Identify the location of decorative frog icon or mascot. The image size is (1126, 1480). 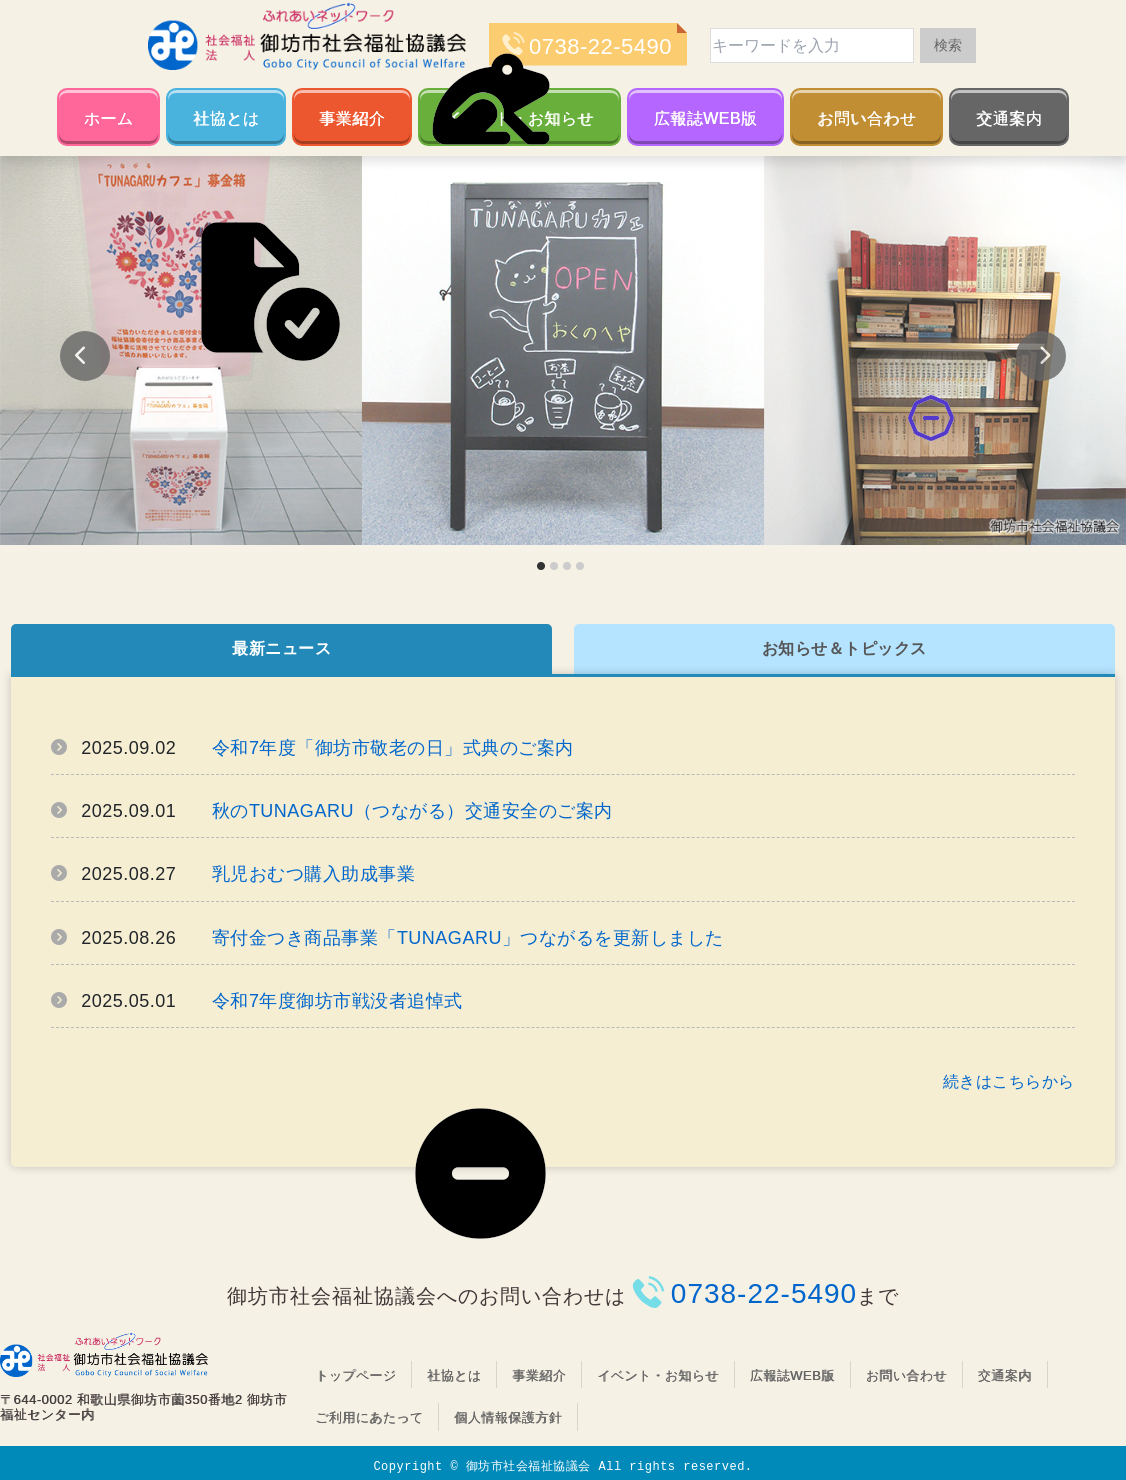
(491, 99).